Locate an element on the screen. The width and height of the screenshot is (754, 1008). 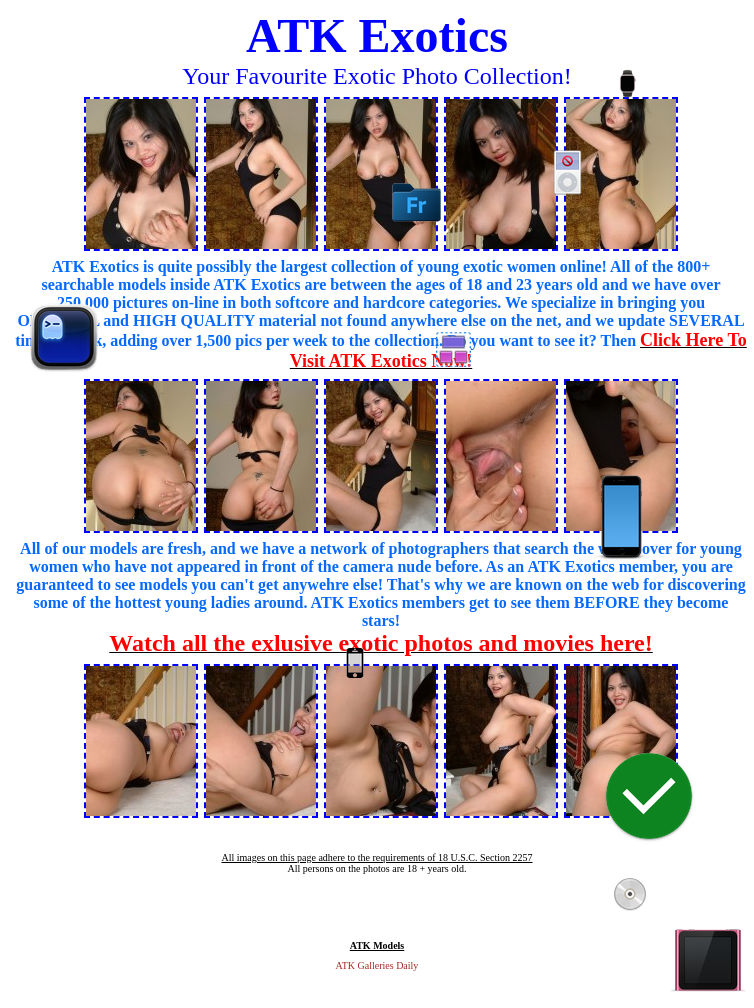
iPod nano device in pink is located at coordinates (708, 960).